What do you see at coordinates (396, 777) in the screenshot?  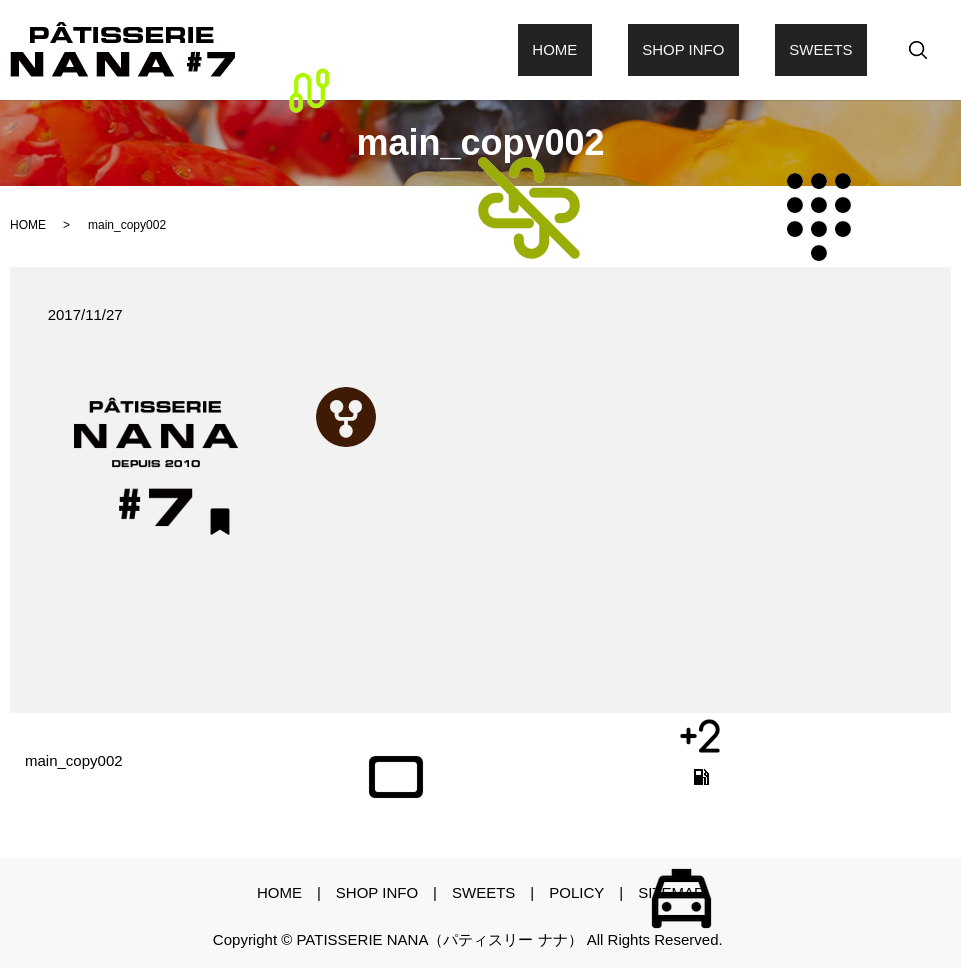 I see `crop image to landscape orientation` at bounding box center [396, 777].